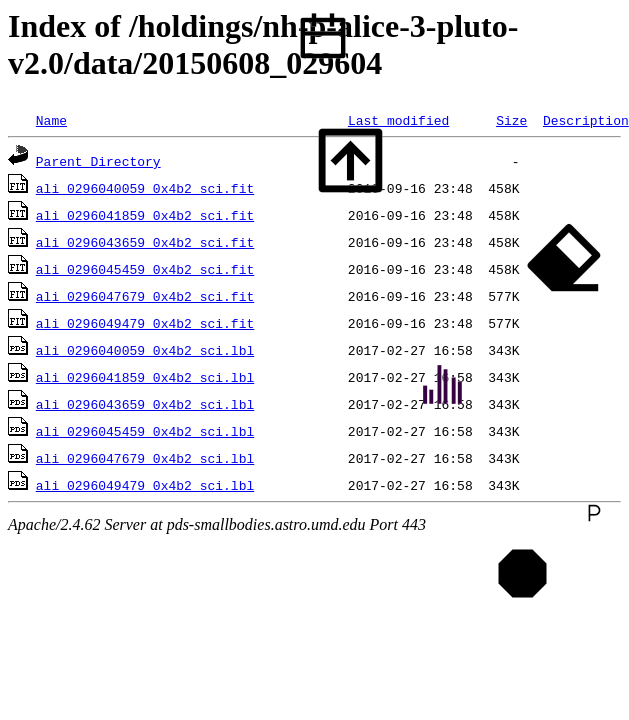 The height and width of the screenshot is (720, 629). Describe the element at coordinates (522, 573) in the screenshot. I see `stop or warning indicator` at that location.